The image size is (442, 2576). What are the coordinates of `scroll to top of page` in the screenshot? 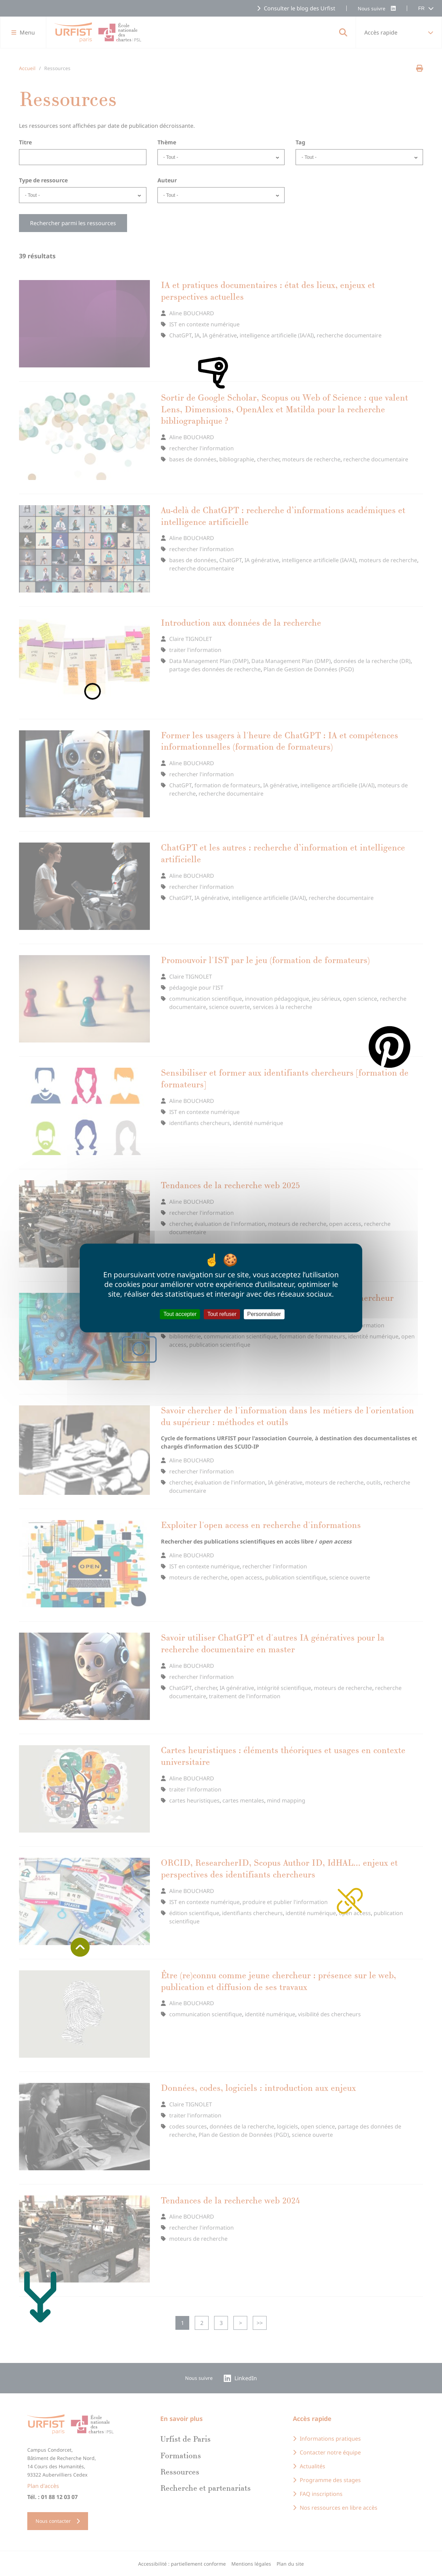 It's located at (80, 1947).